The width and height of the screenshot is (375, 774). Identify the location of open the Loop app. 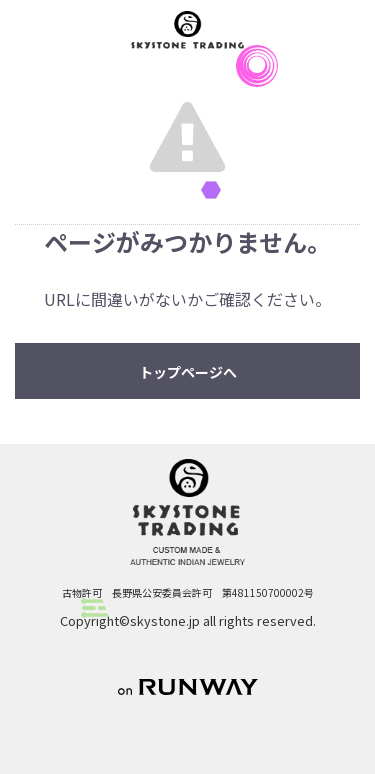
(257, 66).